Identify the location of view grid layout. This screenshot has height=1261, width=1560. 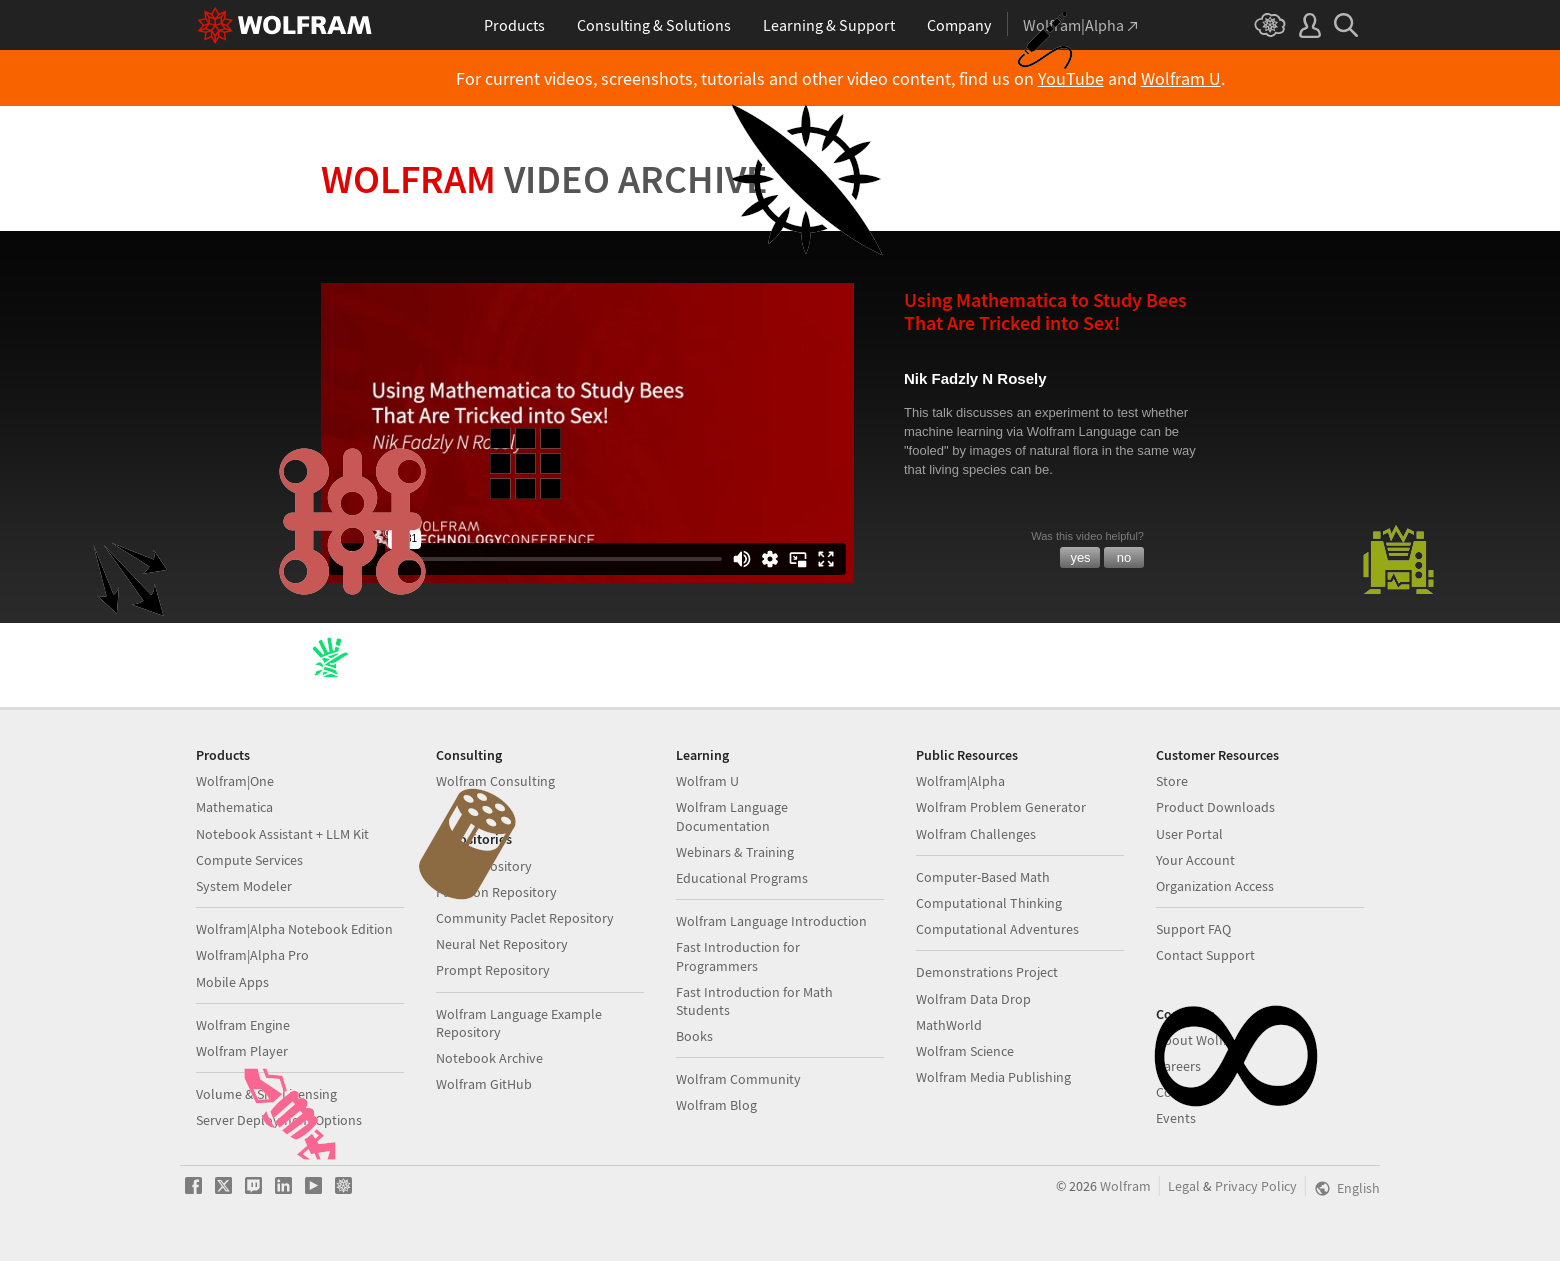
(525, 463).